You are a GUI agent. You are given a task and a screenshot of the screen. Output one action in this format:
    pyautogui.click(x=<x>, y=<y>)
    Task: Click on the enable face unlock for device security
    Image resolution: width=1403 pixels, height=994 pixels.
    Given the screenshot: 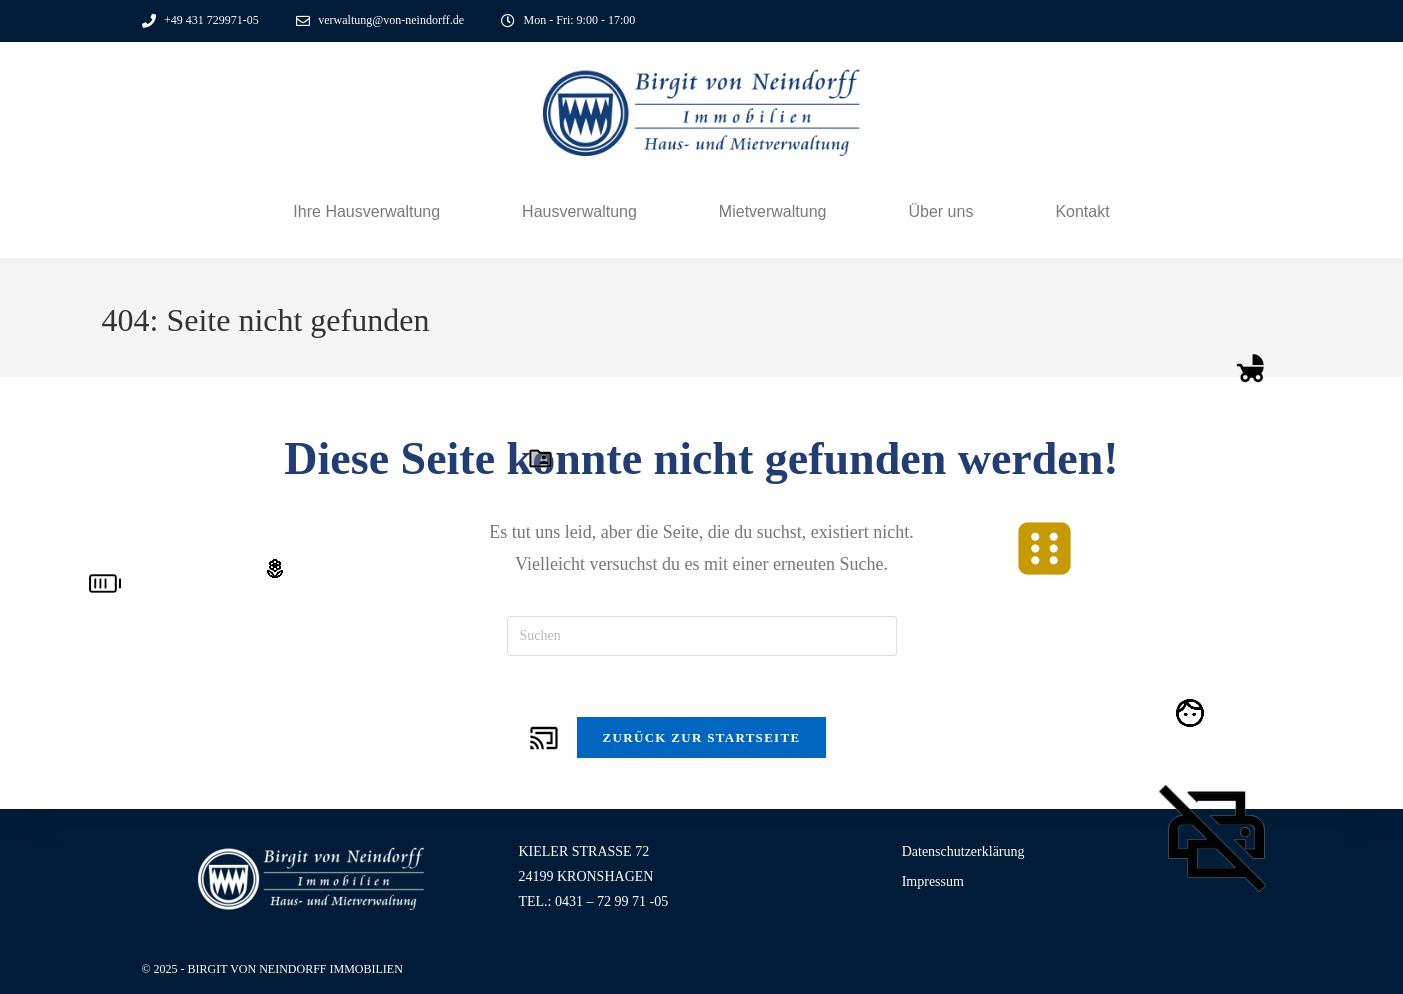 What is the action you would take?
    pyautogui.click(x=1190, y=713)
    